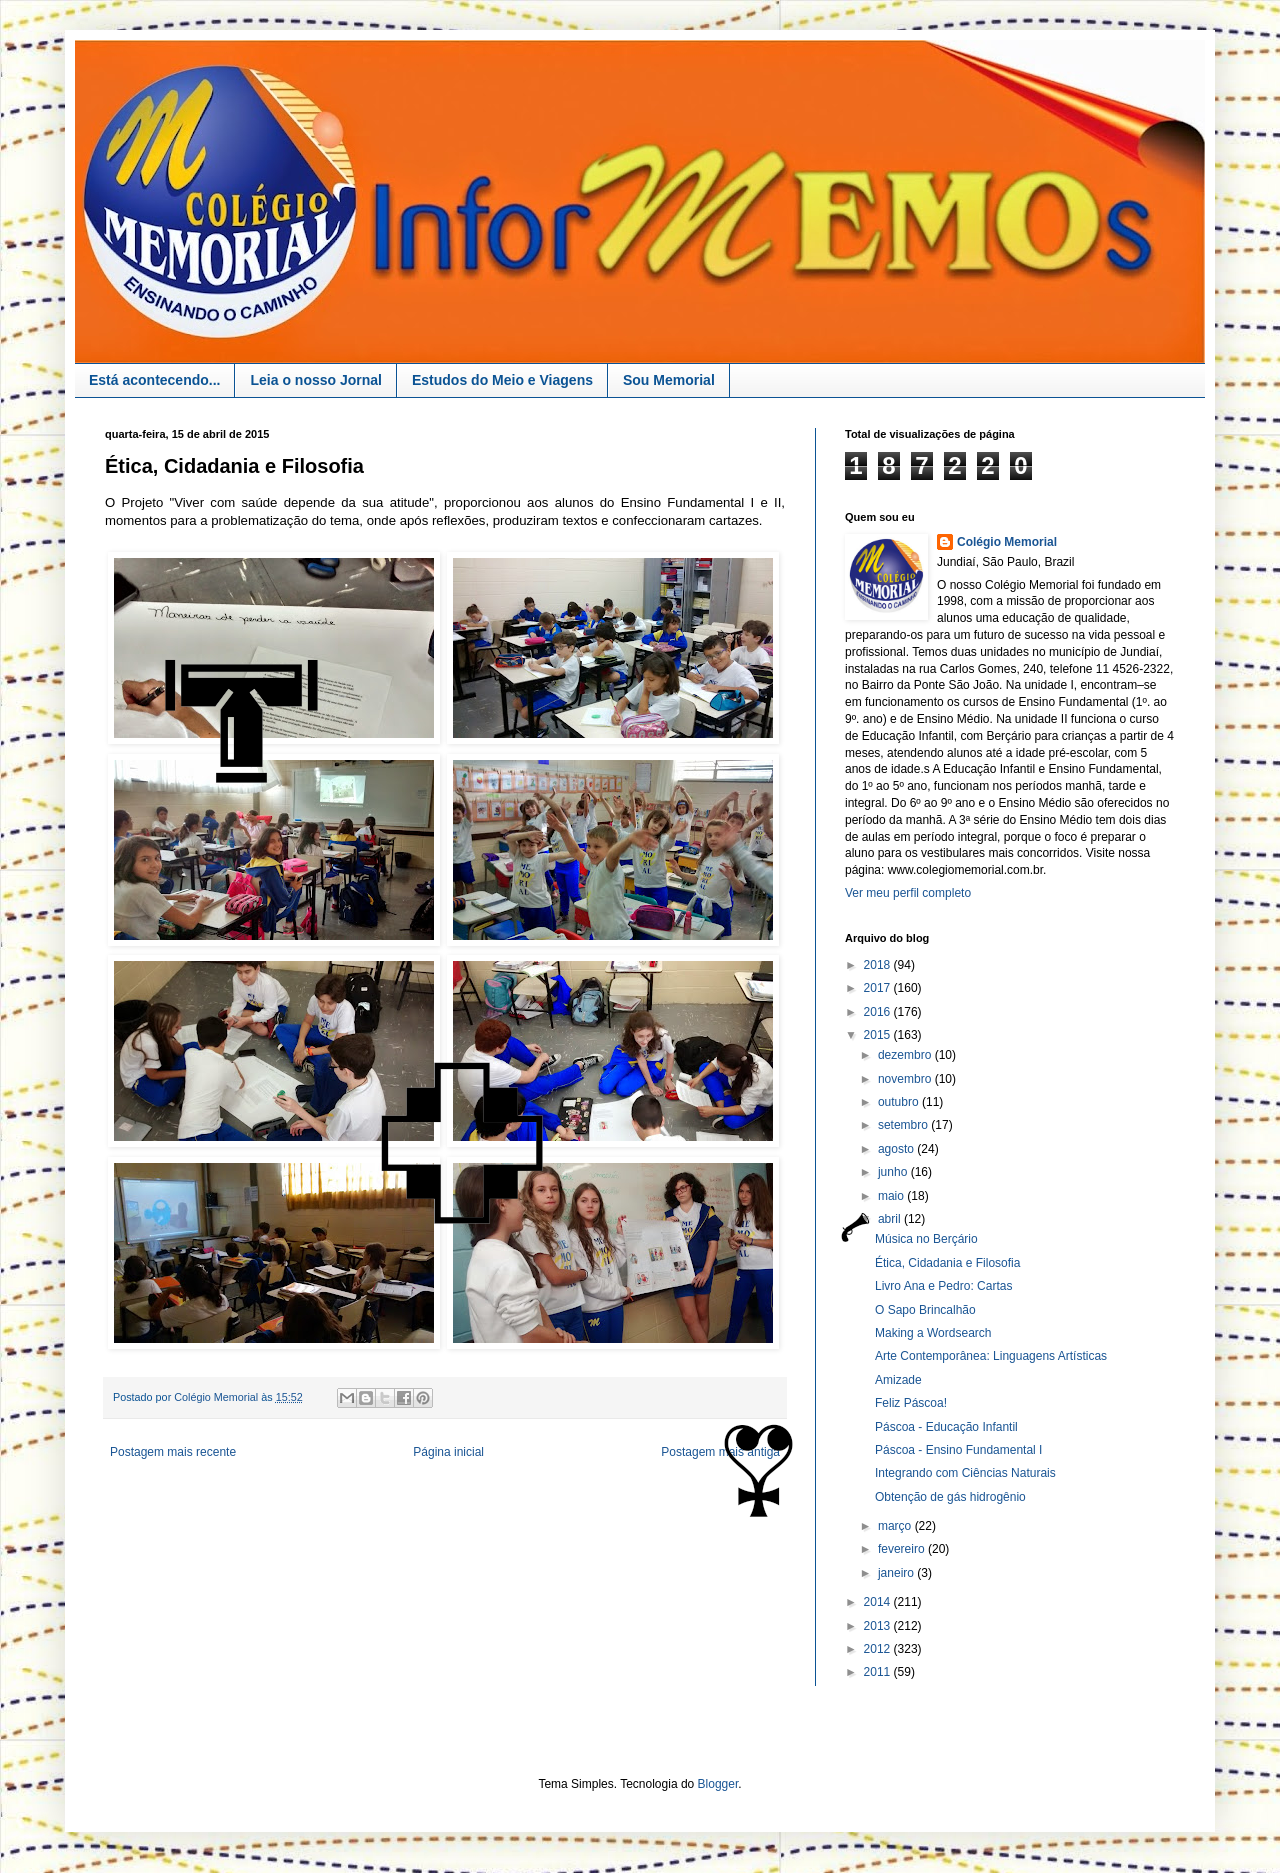 The image size is (1280, 1873). What do you see at coordinates (241, 706) in the screenshot?
I see `indicates a pipe junction or plumbing connection point` at bounding box center [241, 706].